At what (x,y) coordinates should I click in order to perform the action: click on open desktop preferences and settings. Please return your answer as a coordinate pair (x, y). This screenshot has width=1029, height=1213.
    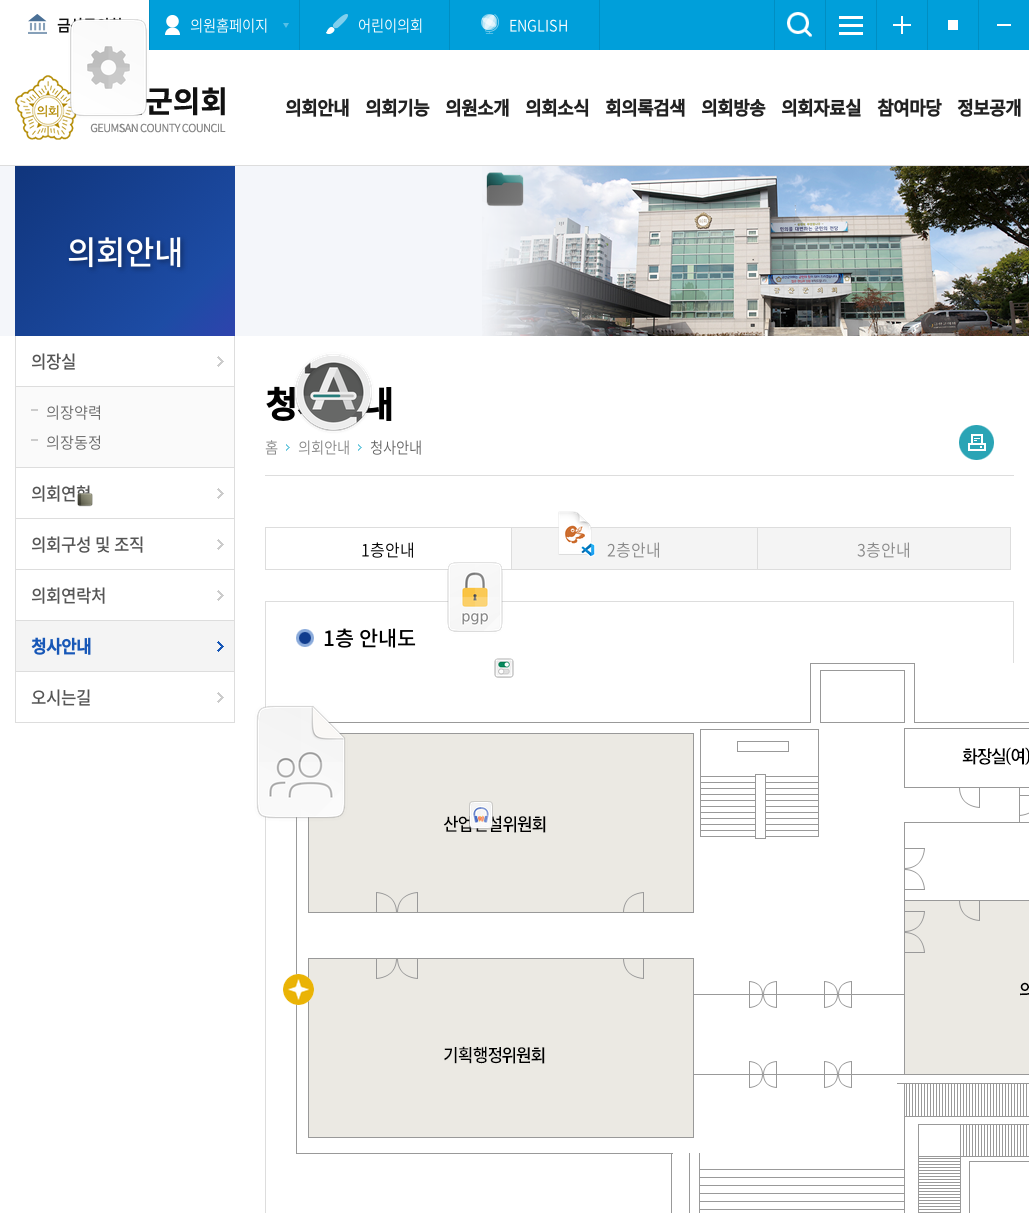
    Looking at the image, I should click on (504, 668).